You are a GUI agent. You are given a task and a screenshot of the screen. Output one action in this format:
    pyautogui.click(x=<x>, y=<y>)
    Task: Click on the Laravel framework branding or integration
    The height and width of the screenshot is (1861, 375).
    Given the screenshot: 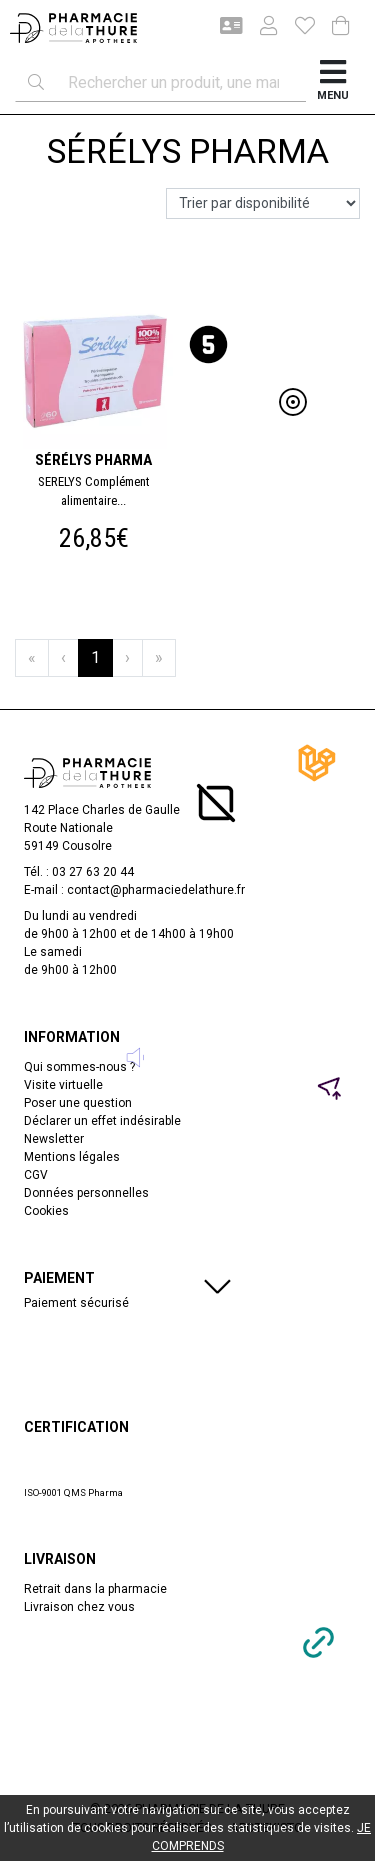 What is the action you would take?
    pyautogui.click(x=316, y=762)
    